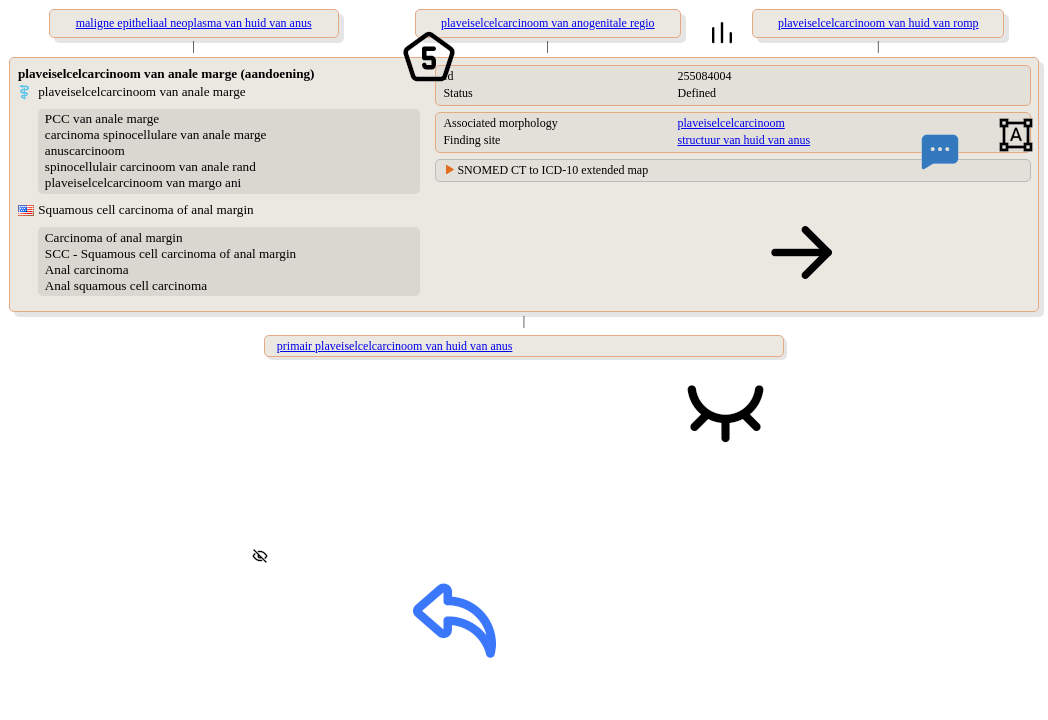  Describe the element at coordinates (940, 151) in the screenshot. I see `open messaging or chat` at that location.